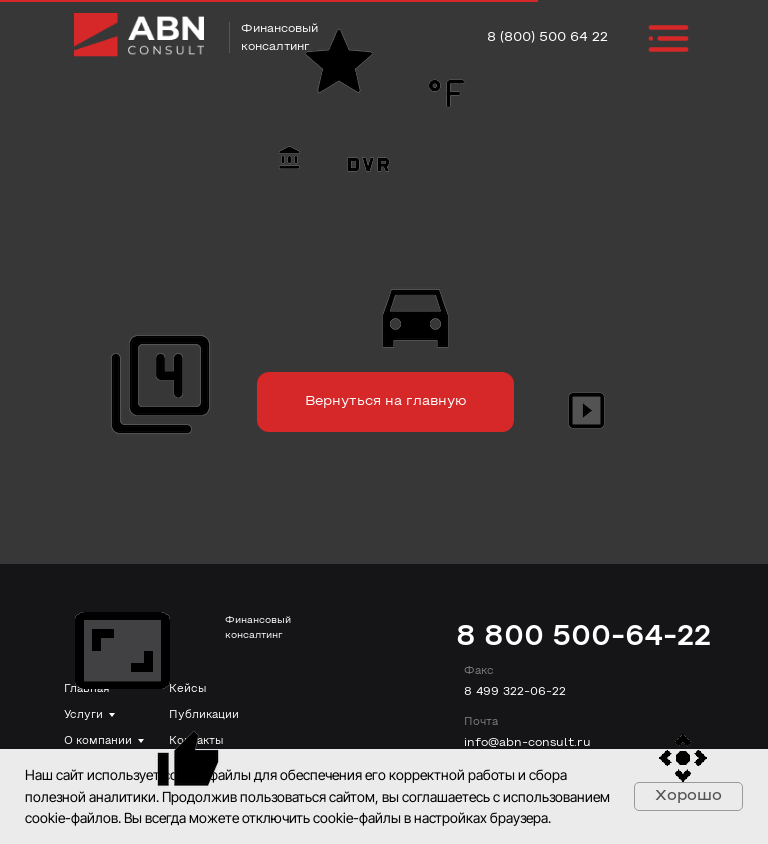  I want to click on like or upvote content, so click(188, 761).